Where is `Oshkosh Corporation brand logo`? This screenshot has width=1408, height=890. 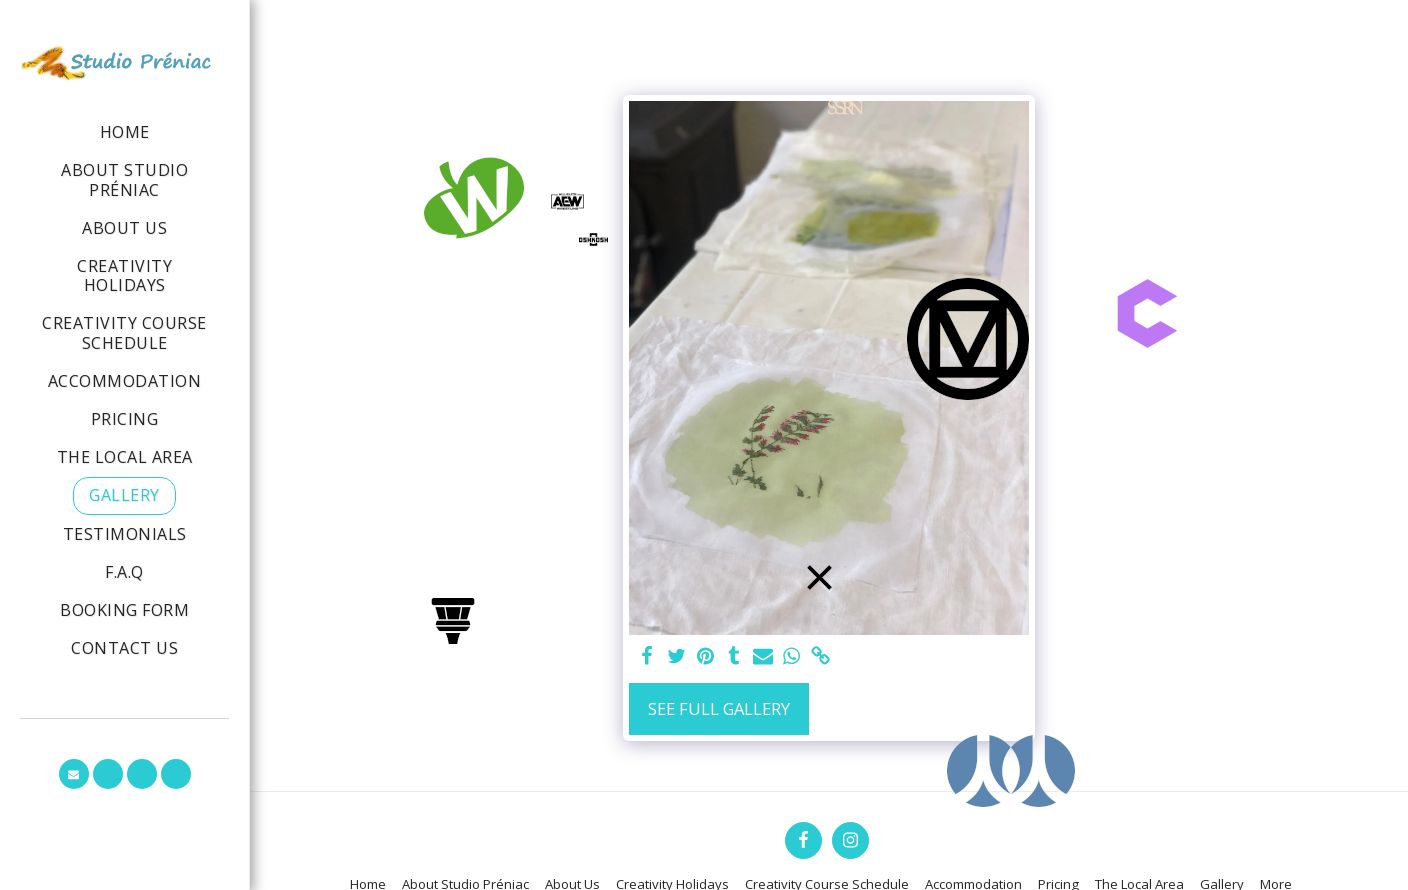
Oshkosh Corporation brand logo is located at coordinates (593, 239).